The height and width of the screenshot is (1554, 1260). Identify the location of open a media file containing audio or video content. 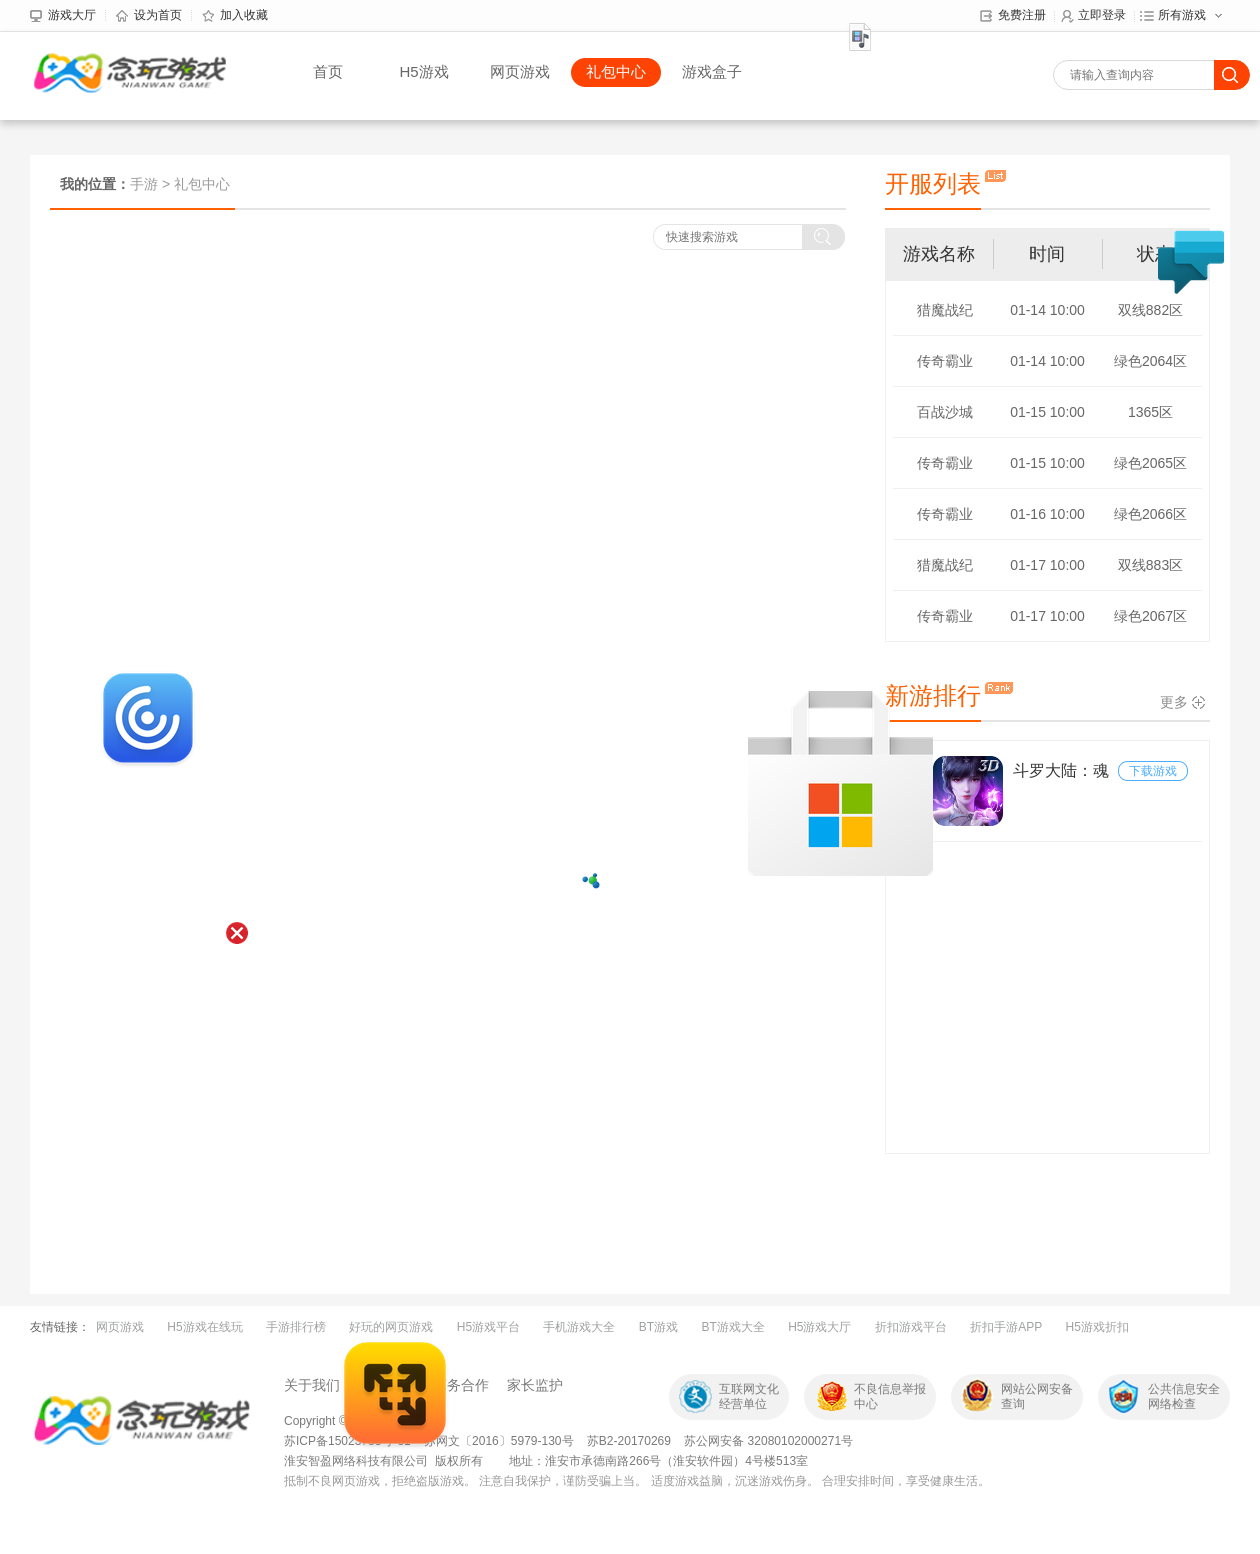
(860, 37).